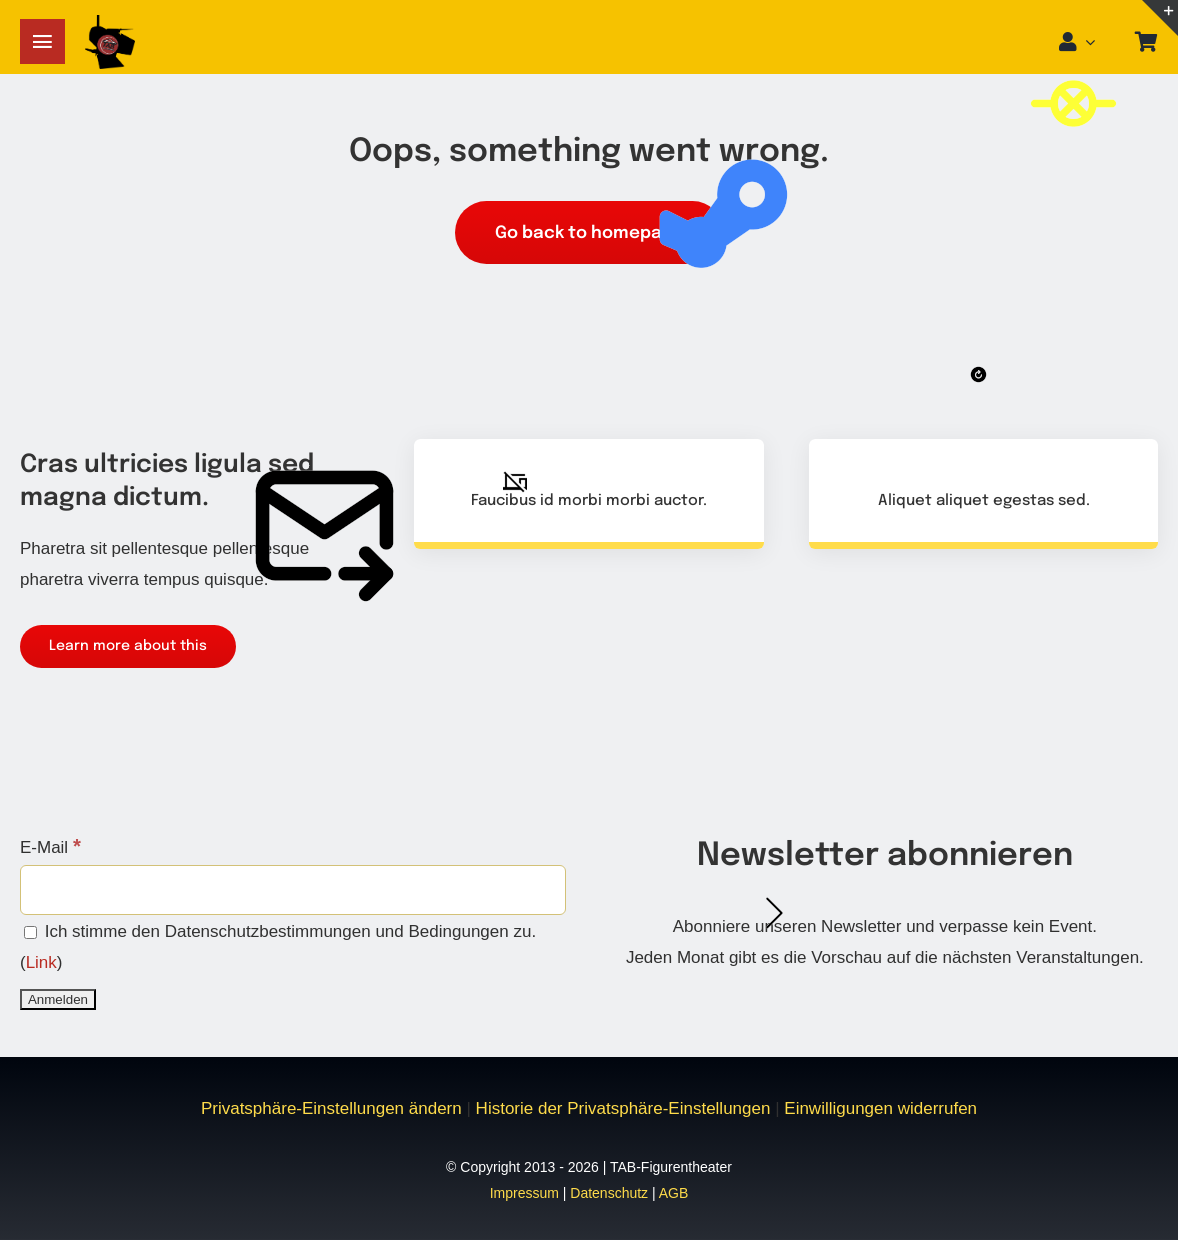  Describe the element at coordinates (1073, 103) in the screenshot. I see `indicates a light bulb component in a circuit diagram` at that location.